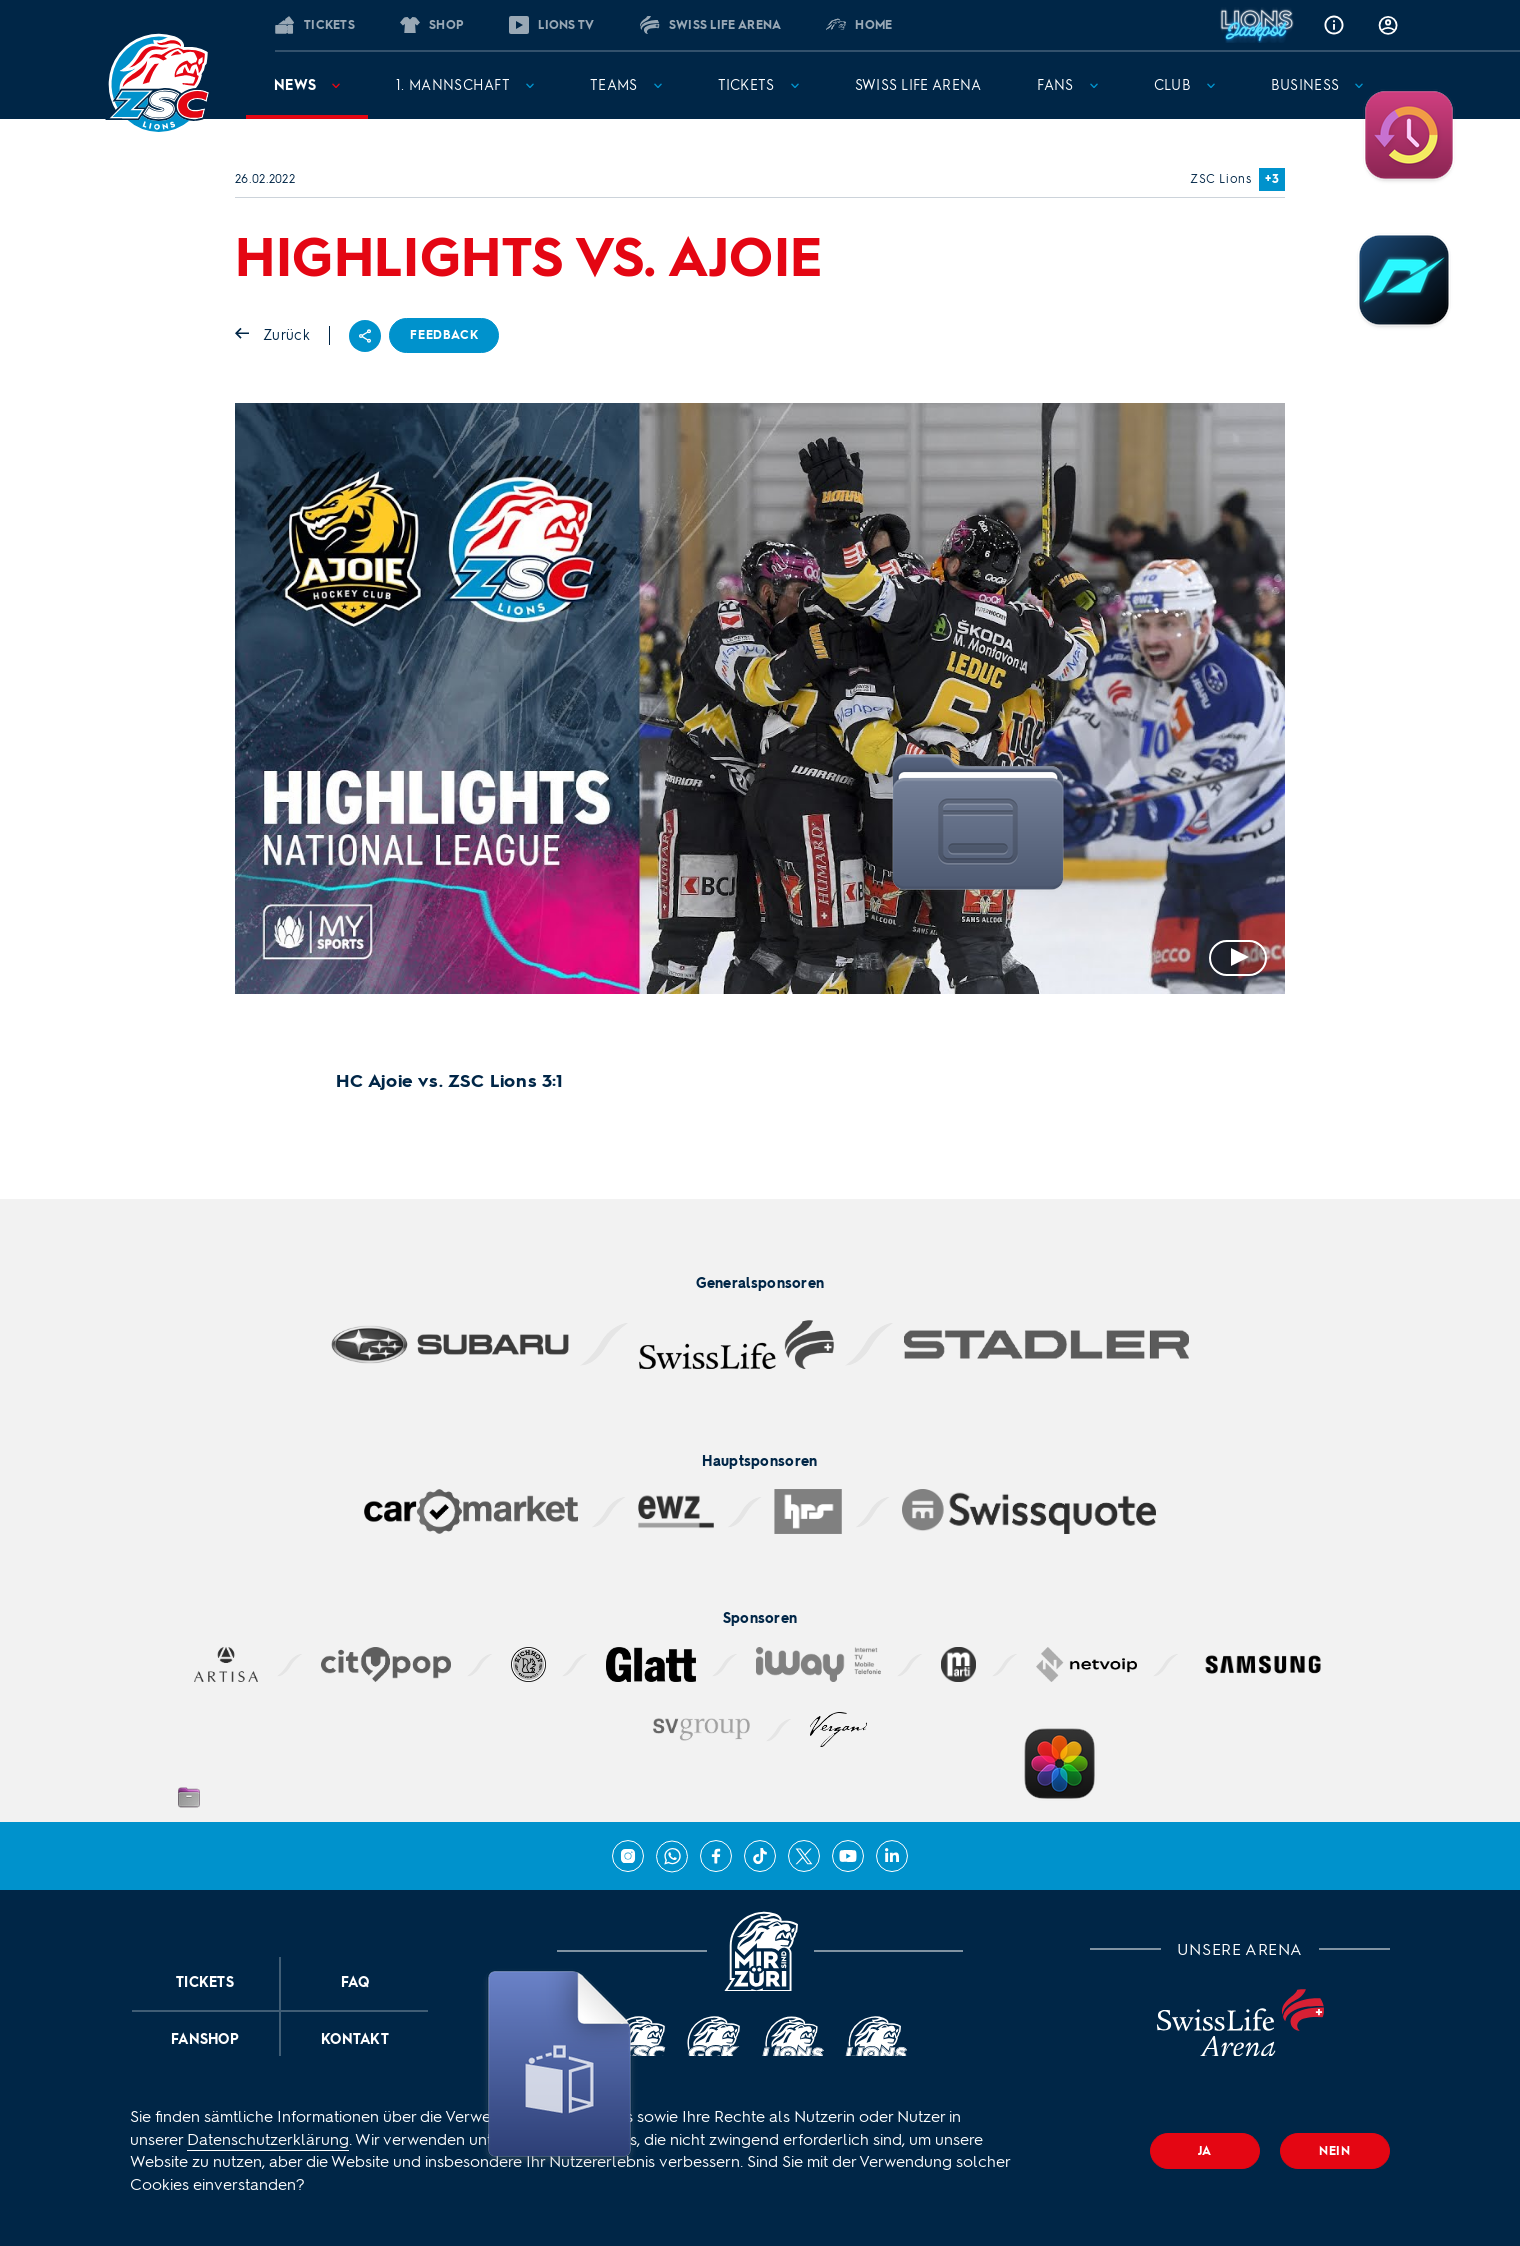 The image size is (1520, 2246). Describe the element at coordinates (189, 1797) in the screenshot. I see `open file manager application` at that location.